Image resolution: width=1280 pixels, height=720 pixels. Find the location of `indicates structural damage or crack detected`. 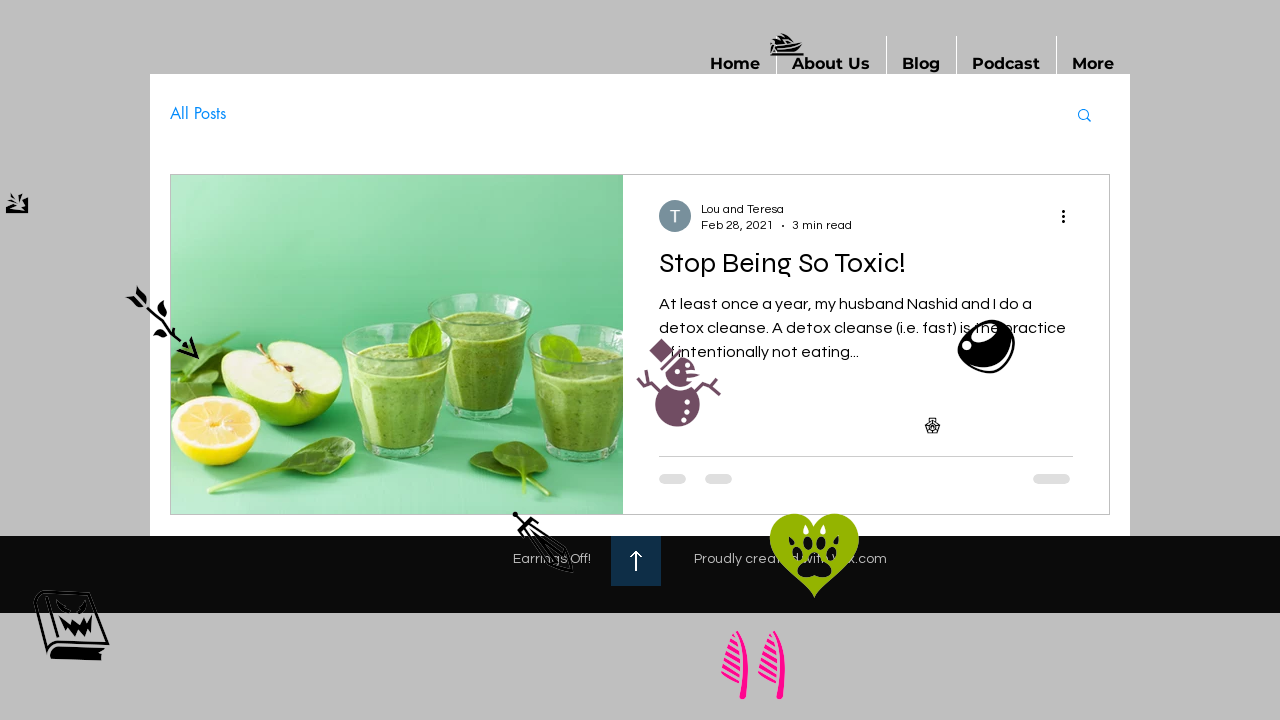

indicates structural damage or crack detected is located at coordinates (17, 202).